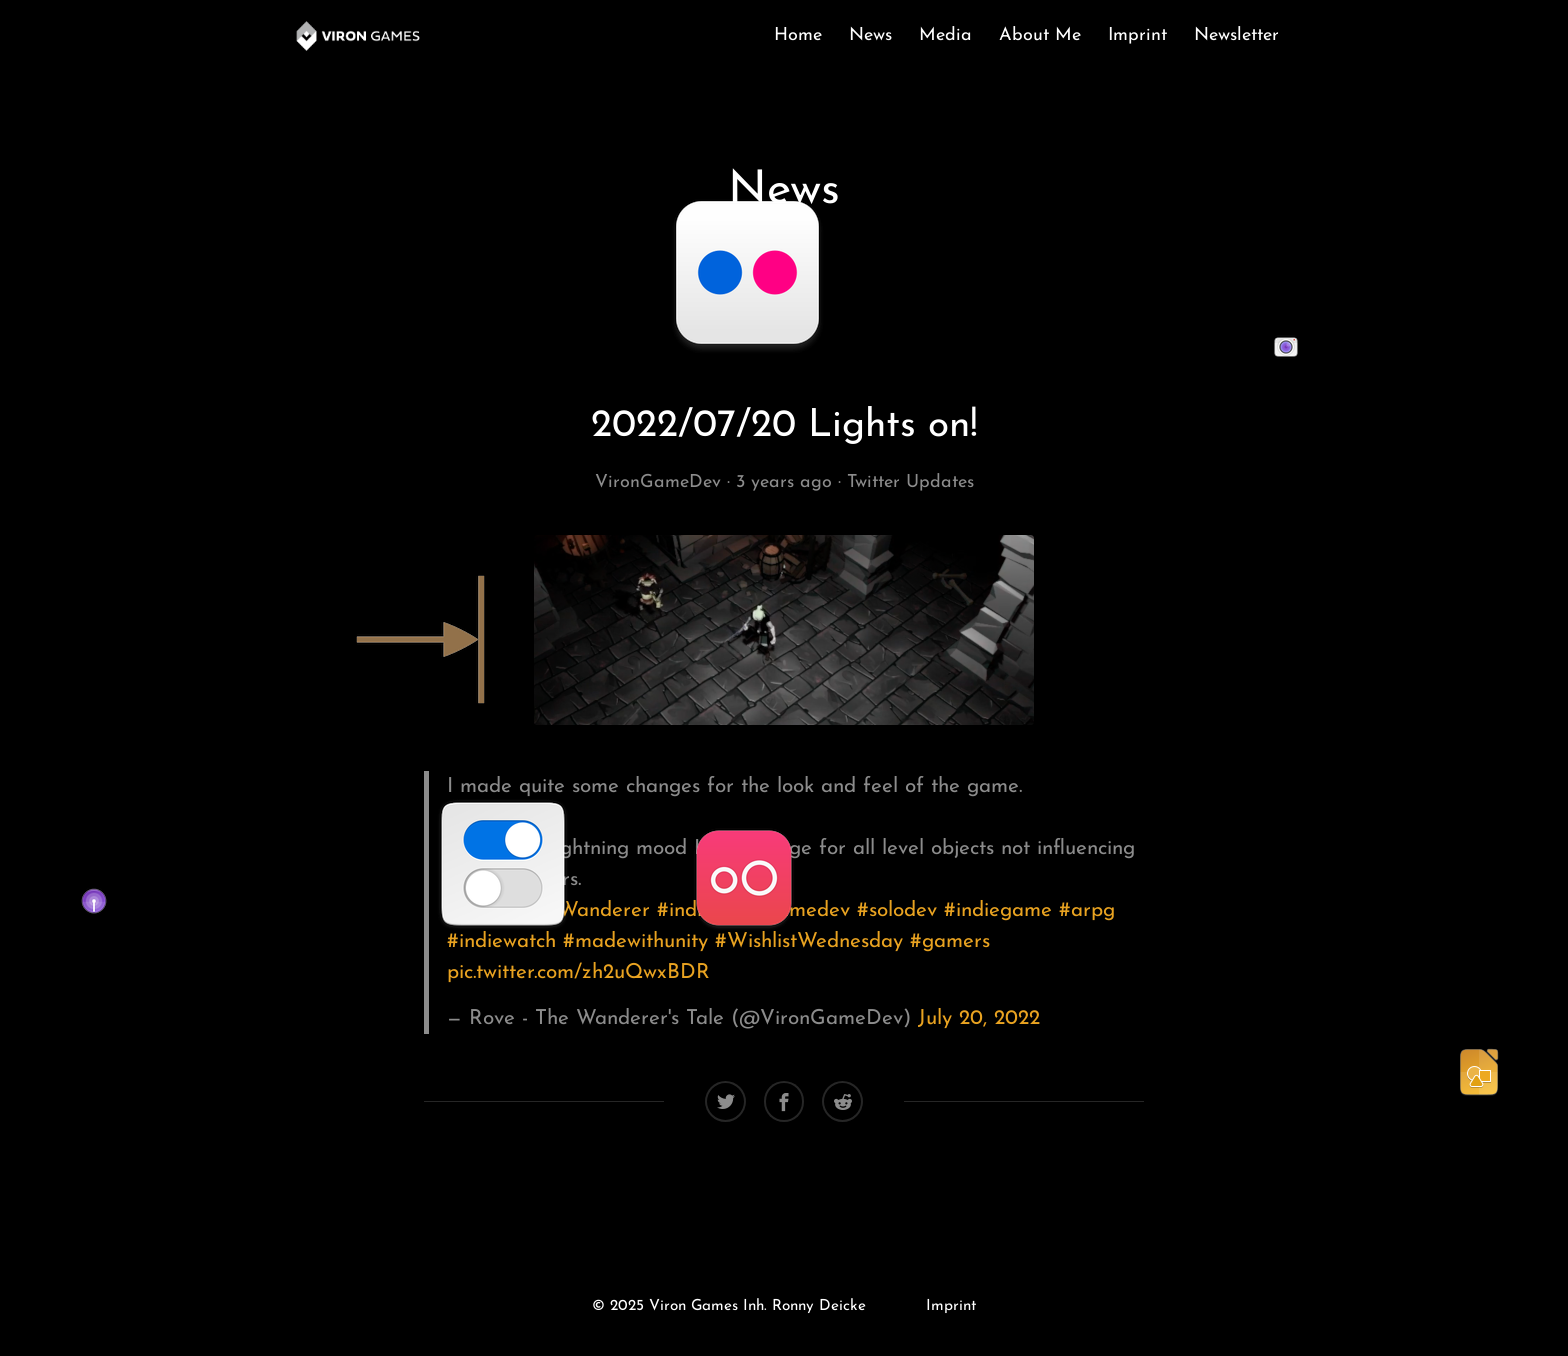  Describe the element at coordinates (94, 901) in the screenshot. I see `open the podcasts app` at that location.